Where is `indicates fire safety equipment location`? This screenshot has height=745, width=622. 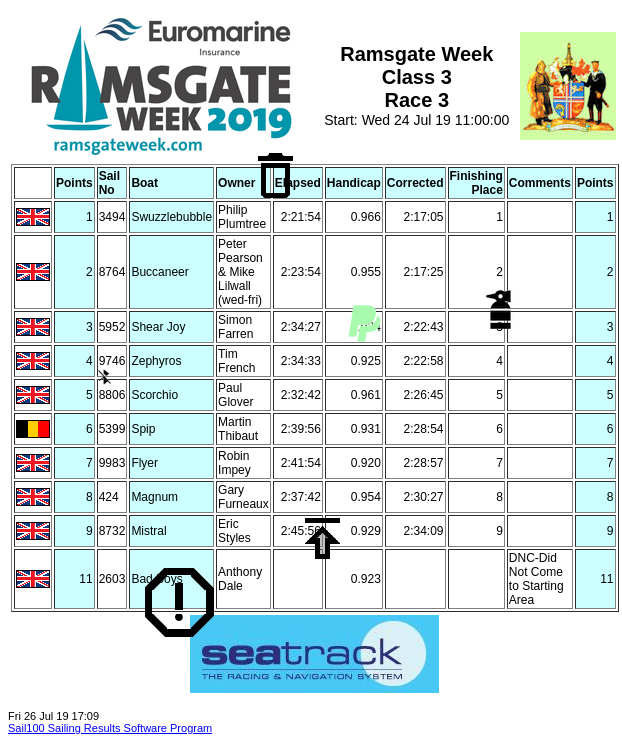
indicates fire safety equipment location is located at coordinates (500, 308).